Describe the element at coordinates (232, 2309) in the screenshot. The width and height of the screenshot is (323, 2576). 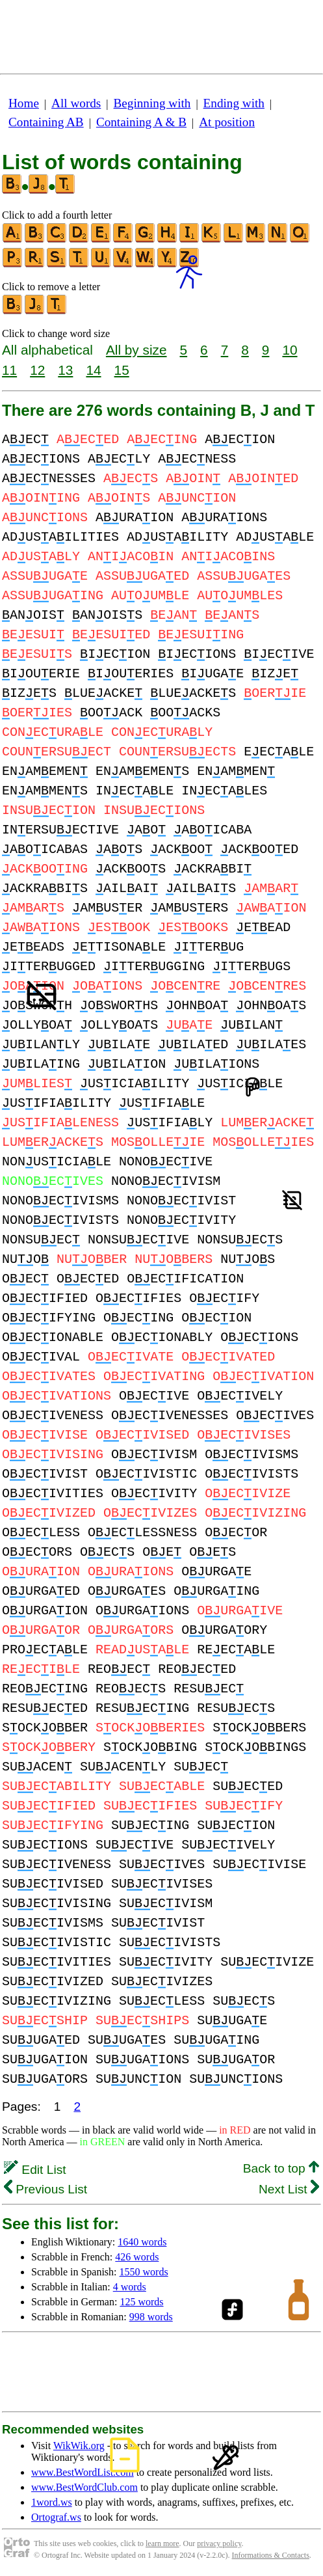
I see `access function or formula editor` at that location.